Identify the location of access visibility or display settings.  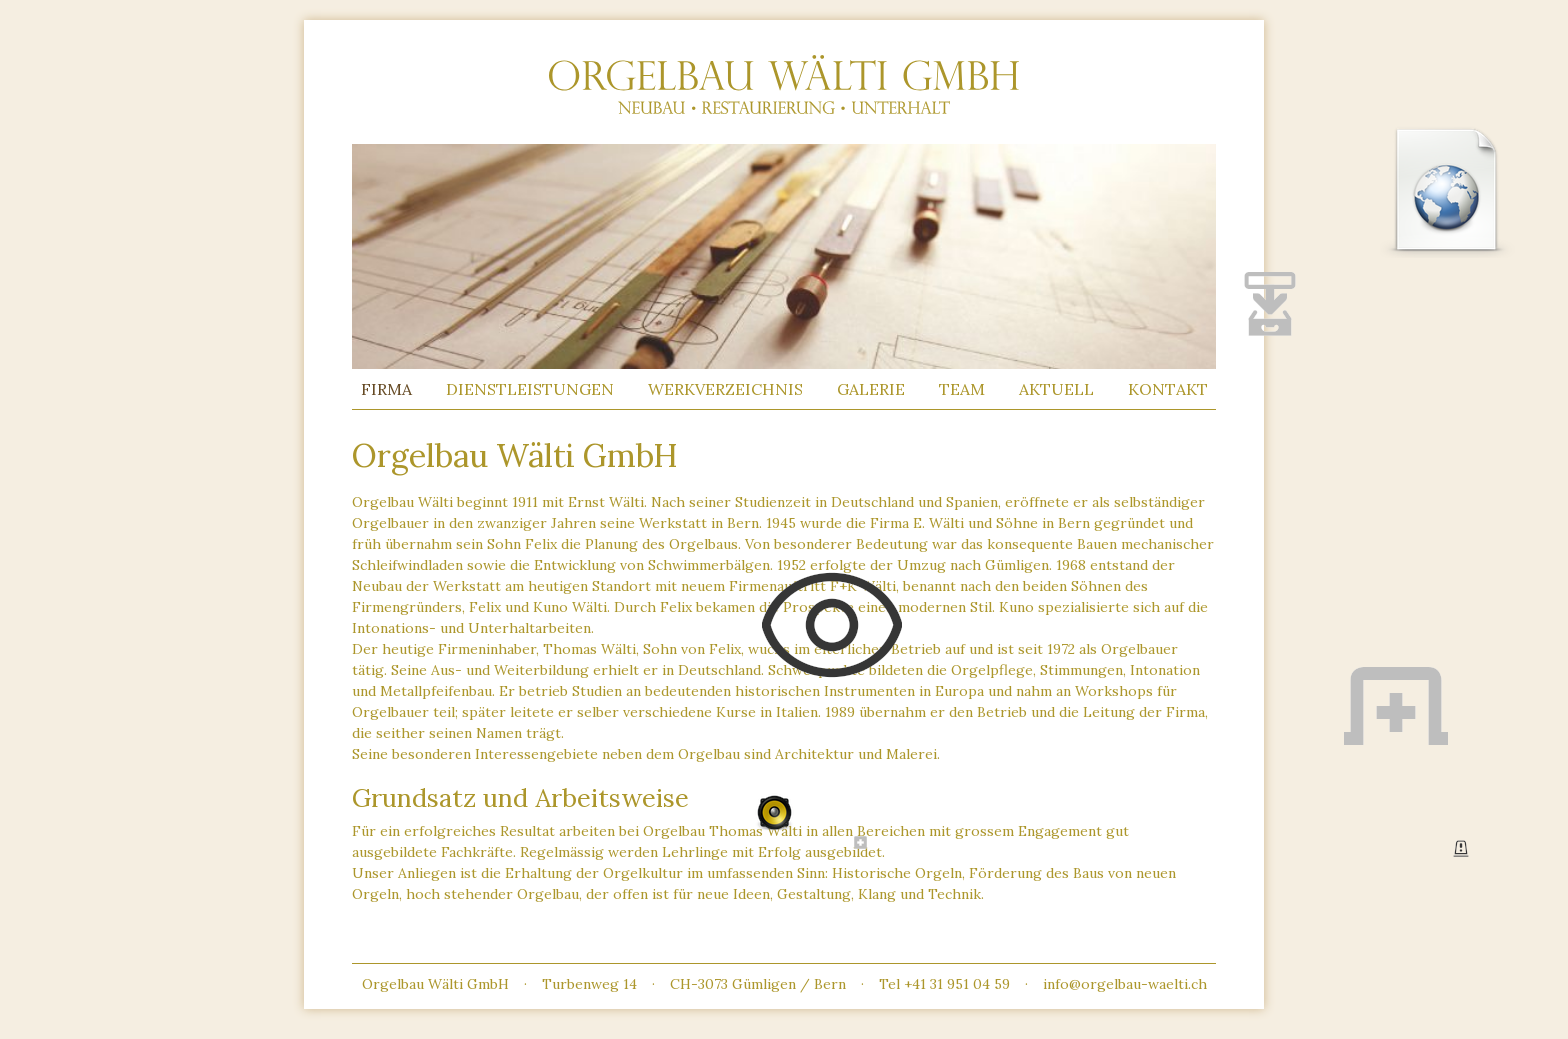
(832, 625).